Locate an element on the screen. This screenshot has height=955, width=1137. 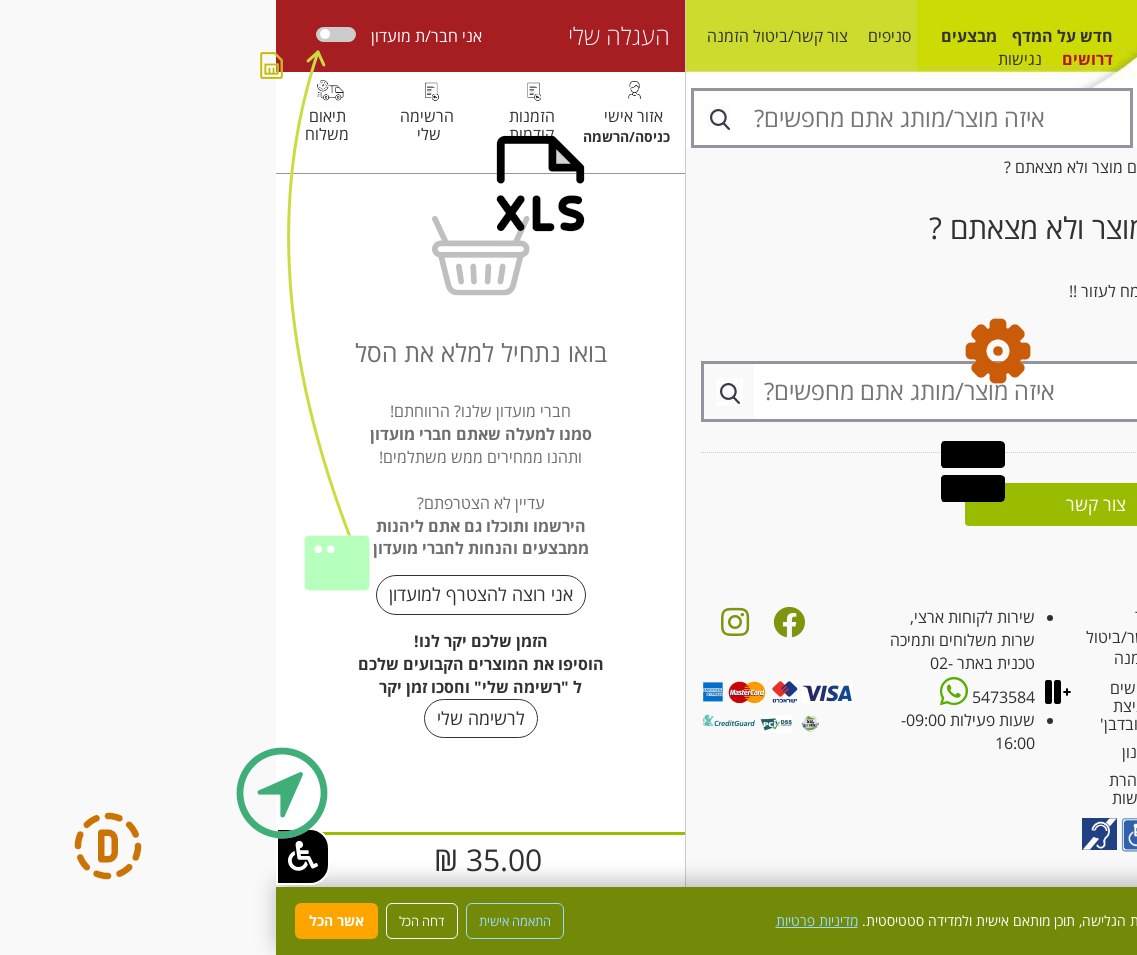
view agenda or list layout is located at coordinates (974, 471).